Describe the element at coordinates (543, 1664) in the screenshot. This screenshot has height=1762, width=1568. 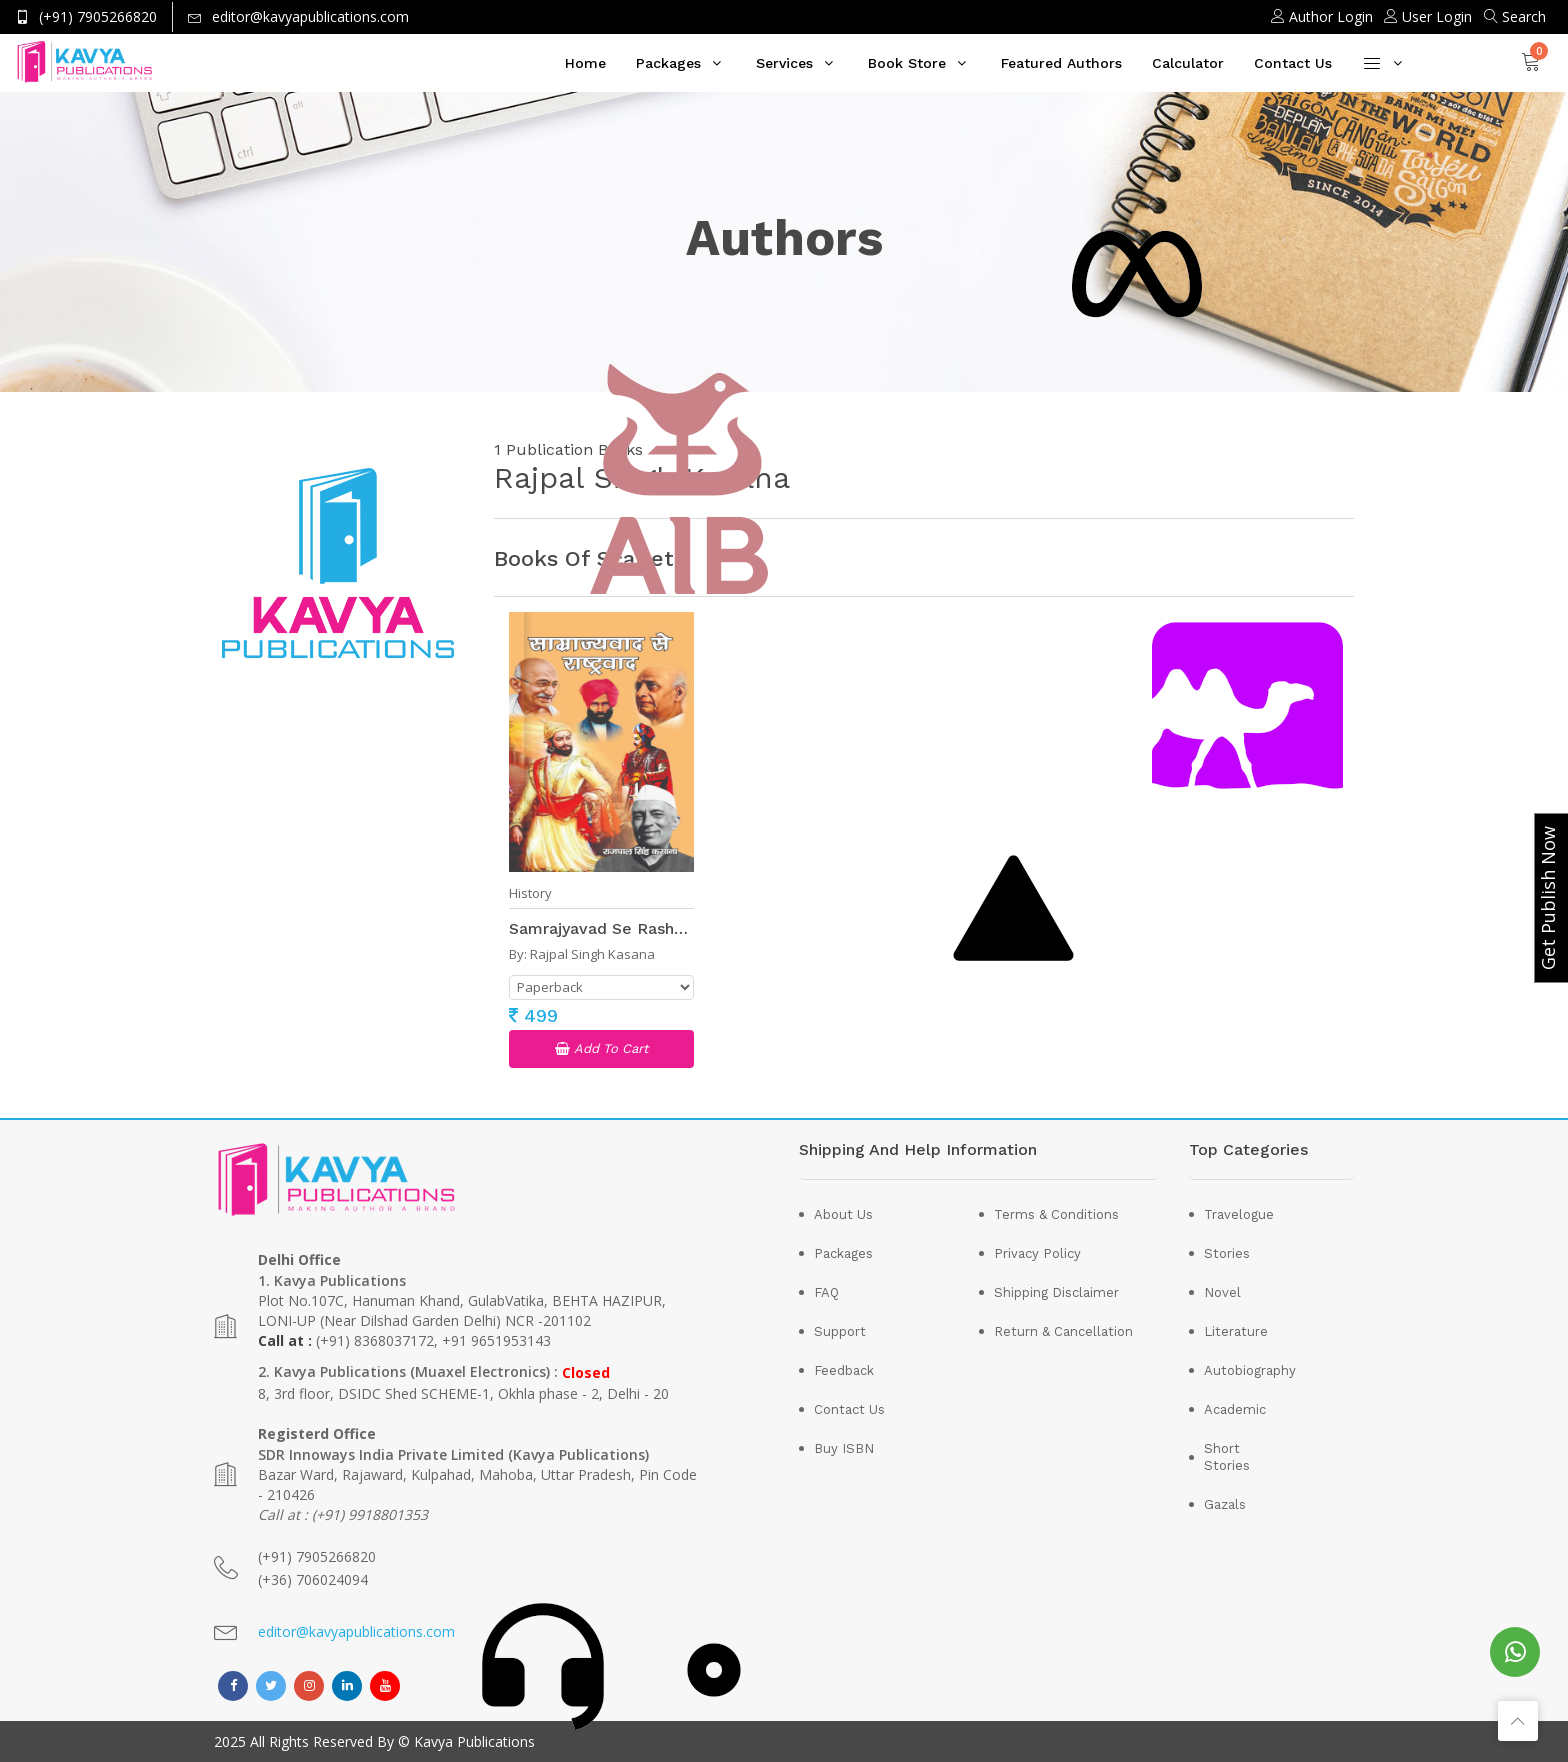
I see `contact customer support` at that location.